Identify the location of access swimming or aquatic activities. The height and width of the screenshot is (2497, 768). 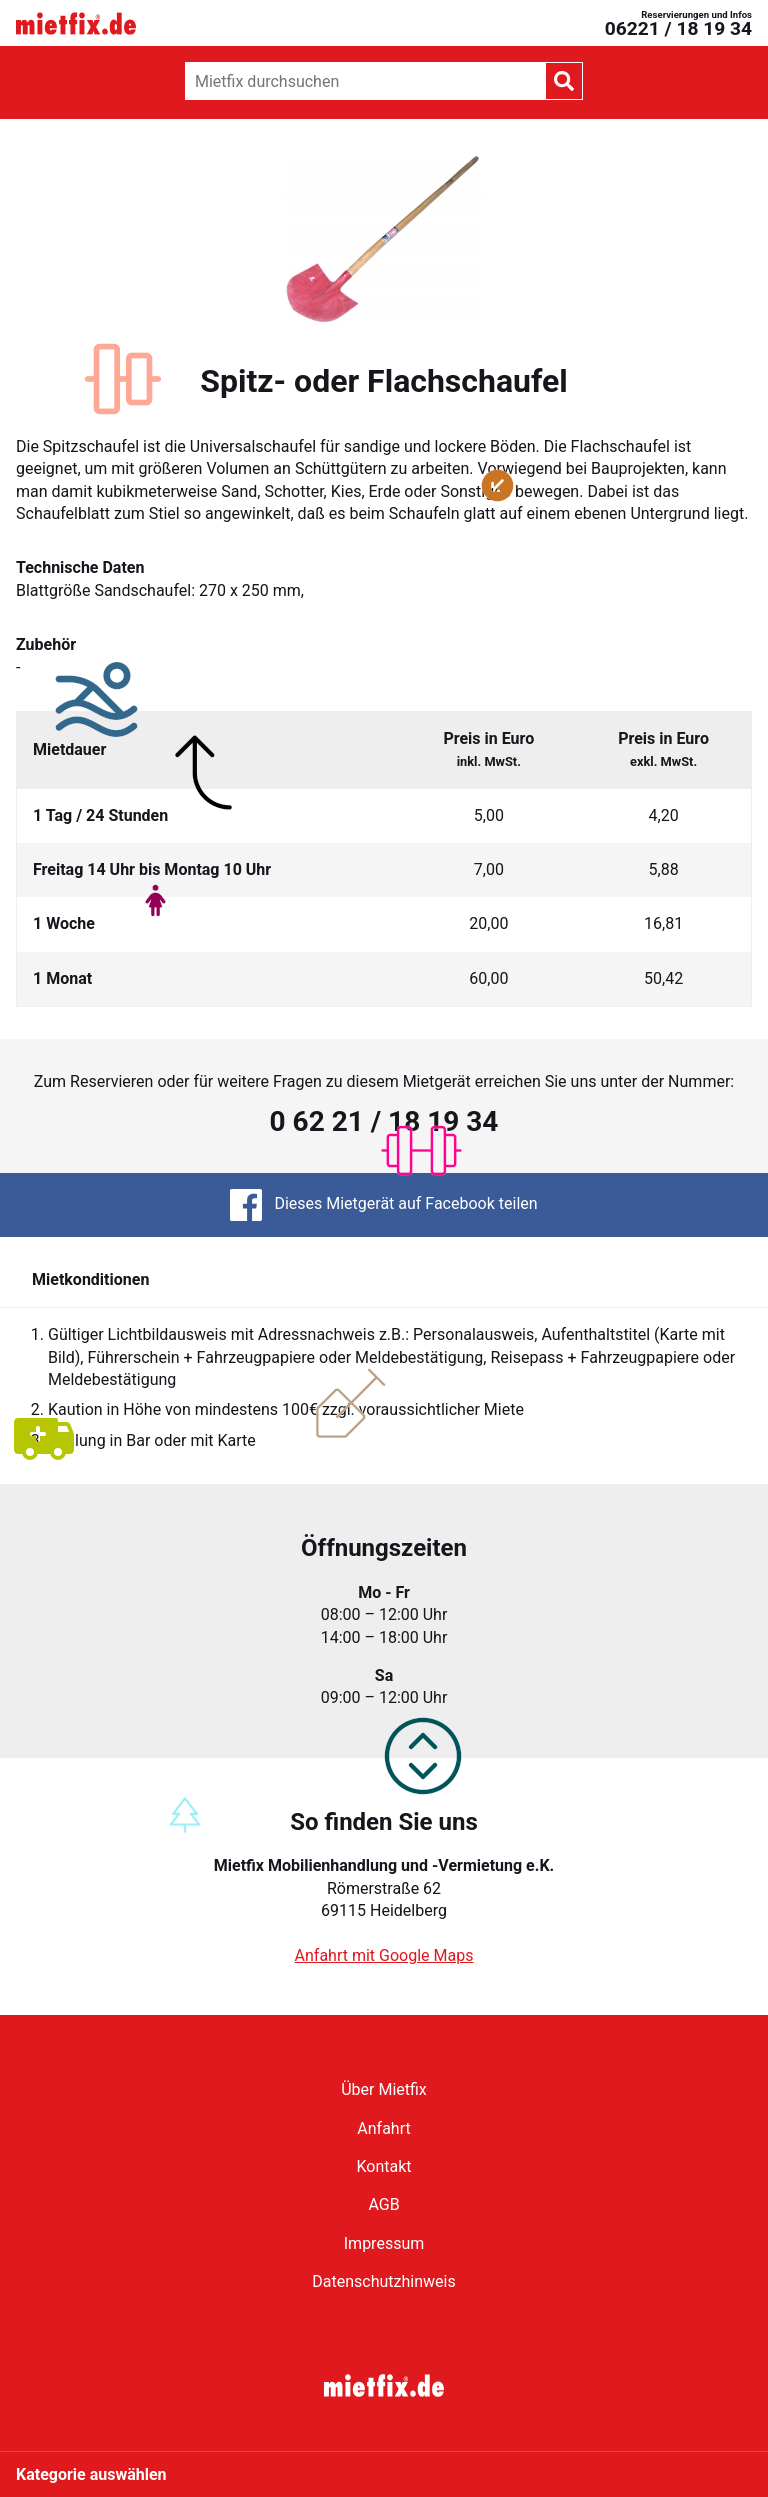
(96, 699).